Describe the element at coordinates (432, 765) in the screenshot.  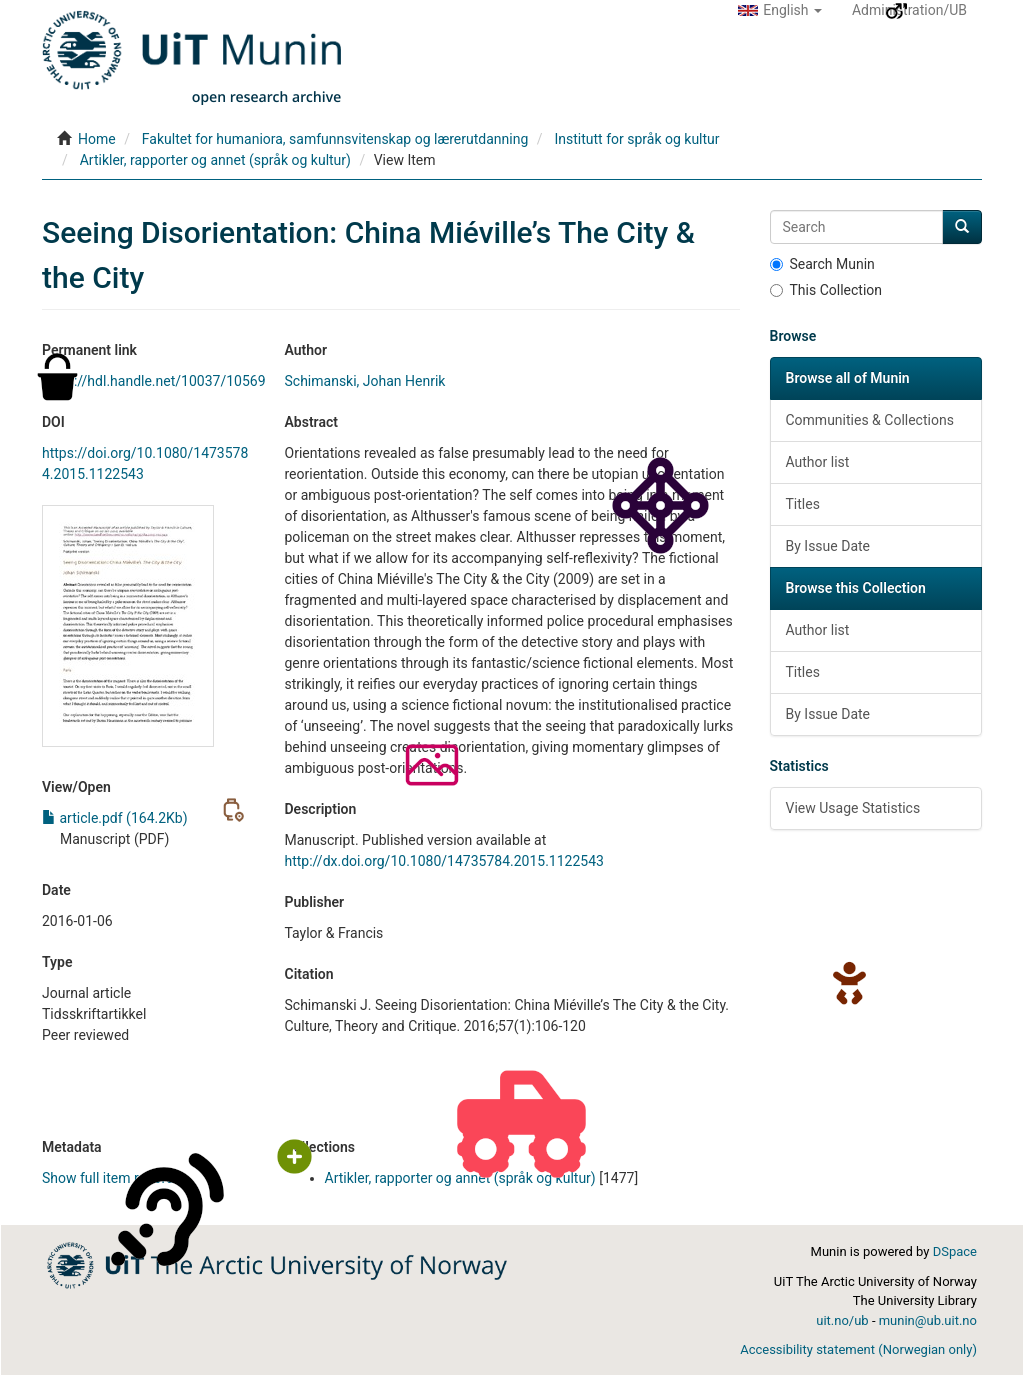
I see `view photo or image` at that location.